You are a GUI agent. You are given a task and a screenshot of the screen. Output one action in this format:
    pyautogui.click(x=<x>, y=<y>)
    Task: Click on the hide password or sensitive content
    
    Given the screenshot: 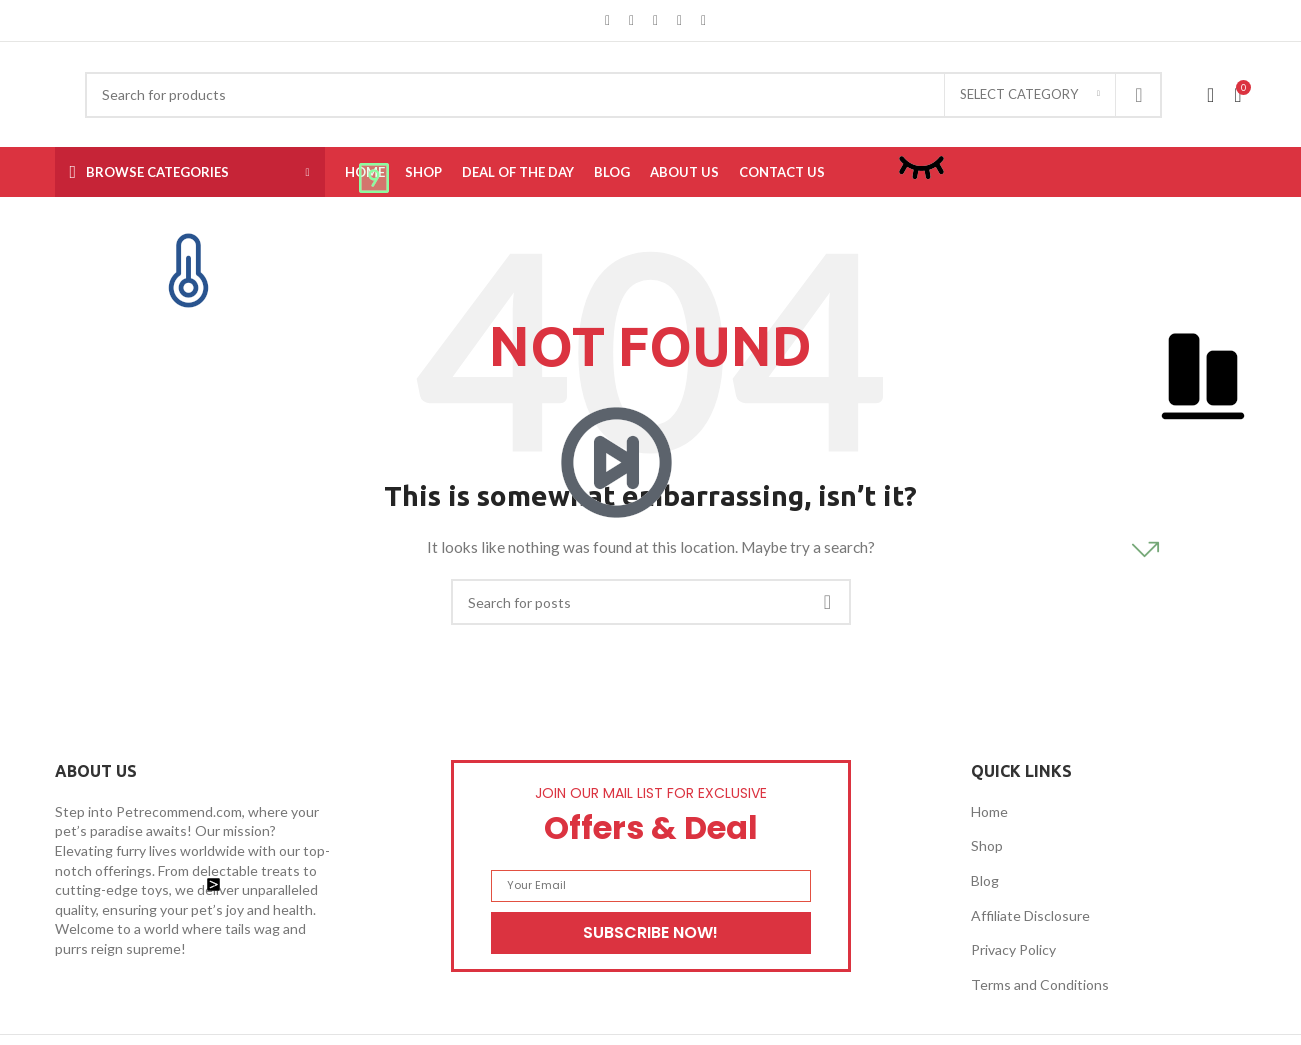 What is the action you would take?
    pyautogui.click(x=921, y=163)
    